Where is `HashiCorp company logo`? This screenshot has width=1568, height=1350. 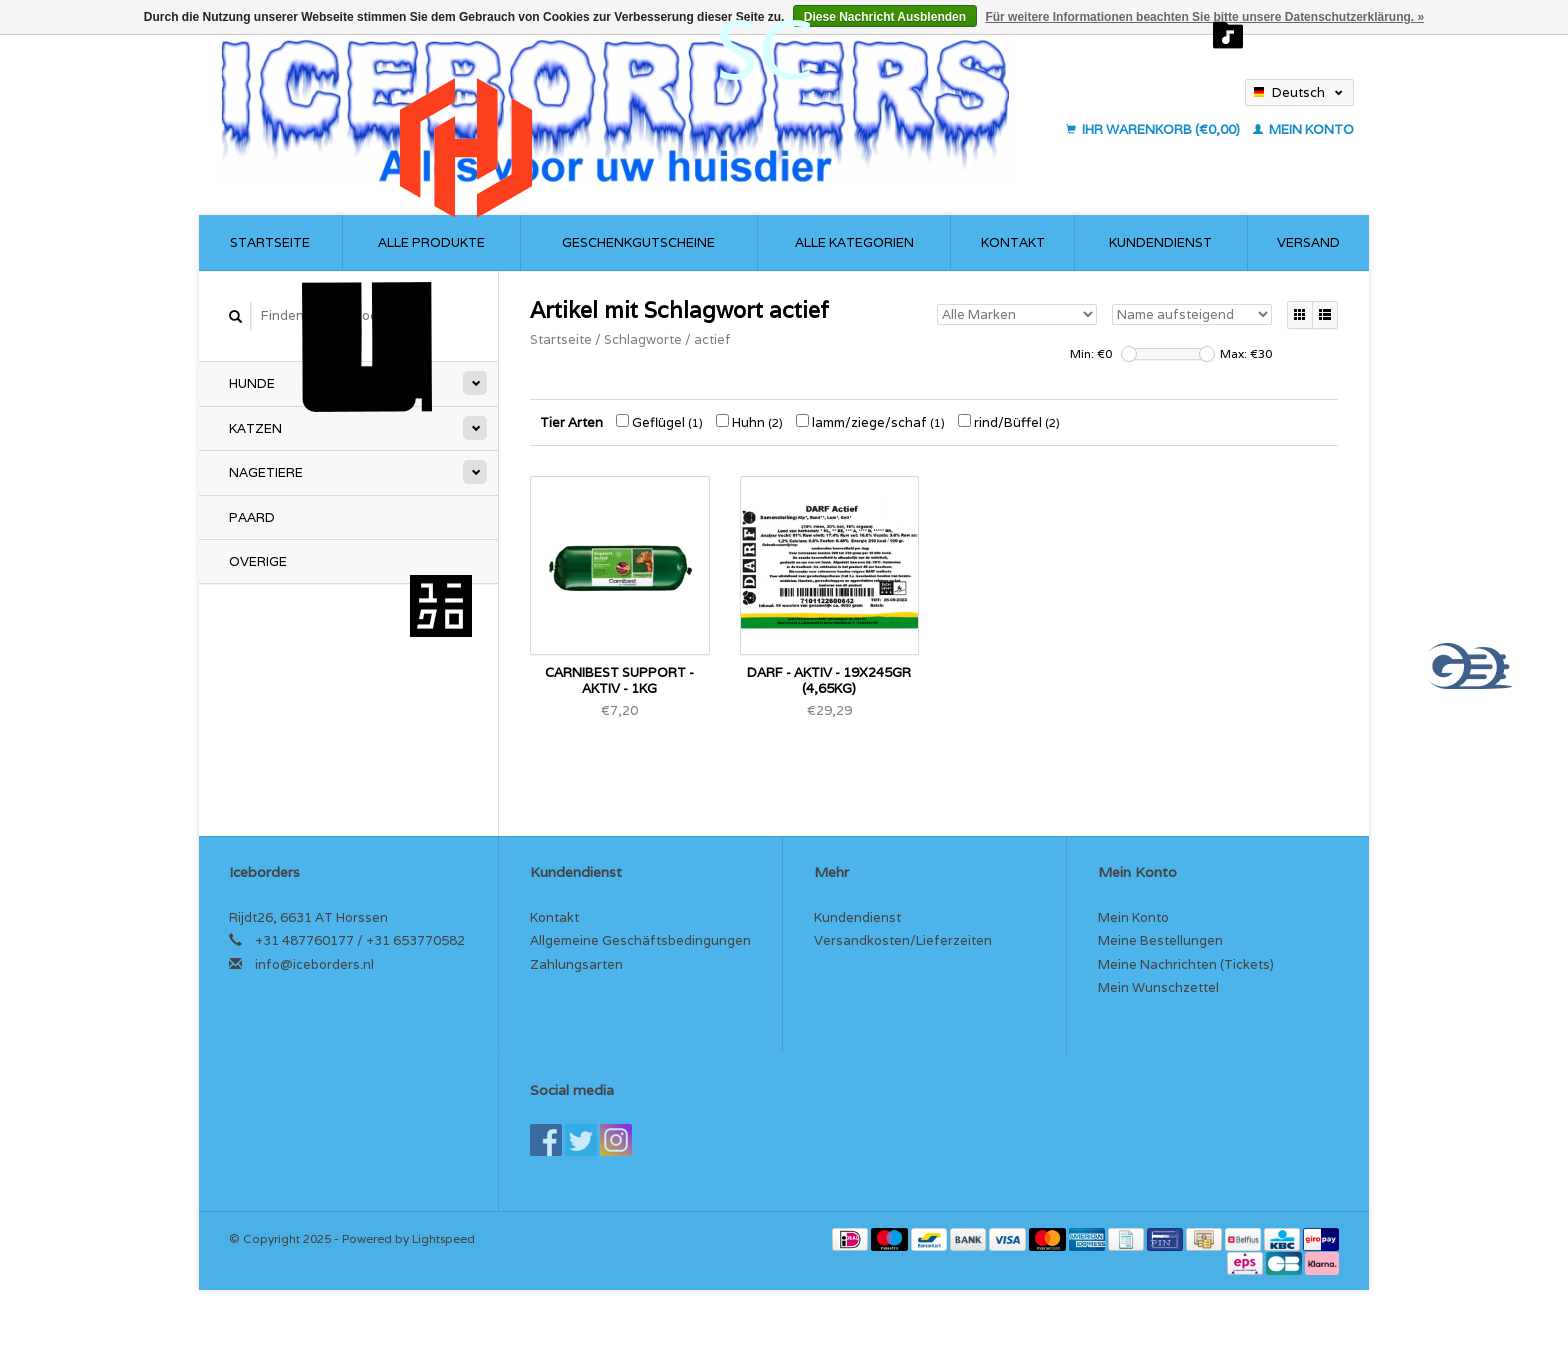 HashiCorp company logo is located at coordinates (466, 148).